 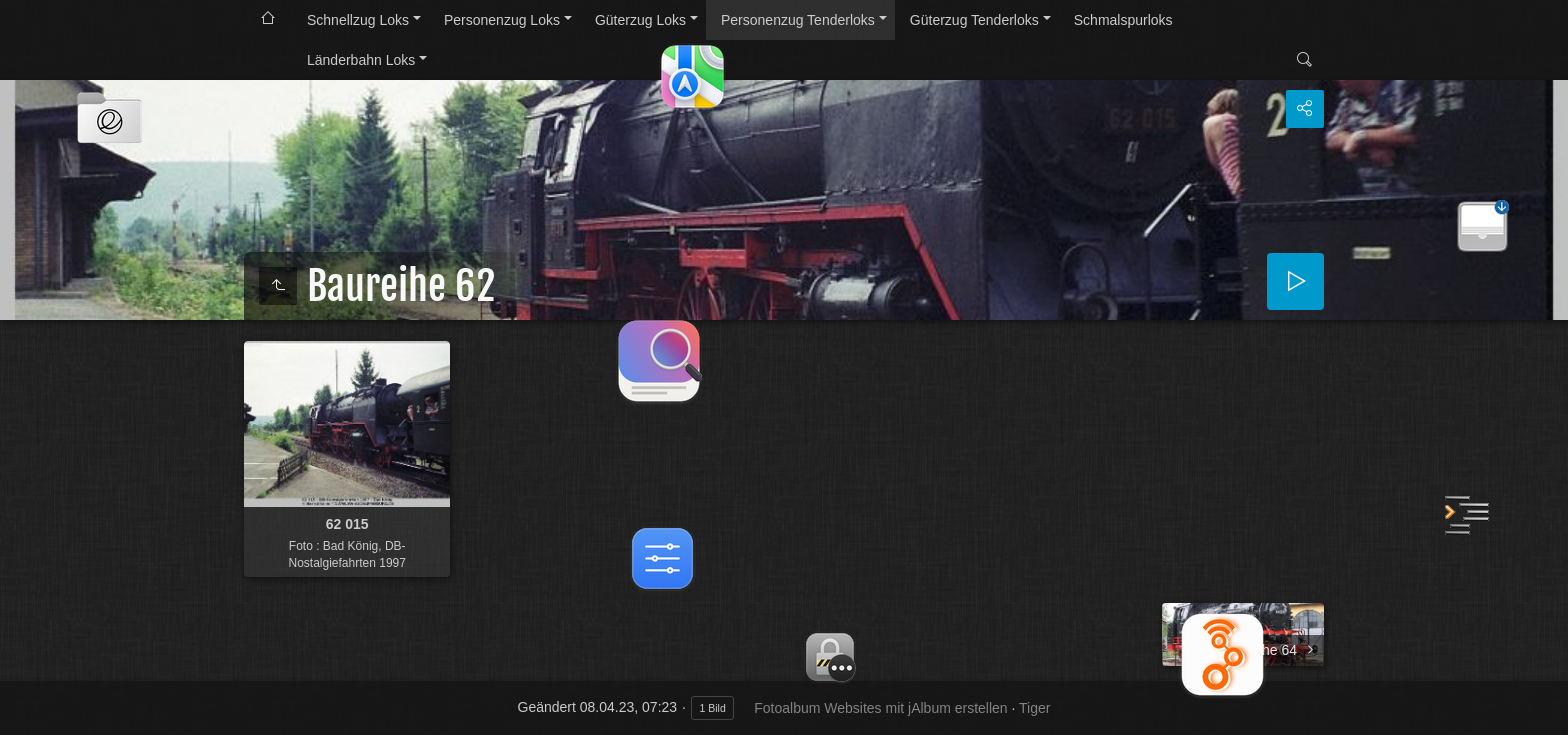 I want to click on open apple maps application, so click(x=692, y=76).